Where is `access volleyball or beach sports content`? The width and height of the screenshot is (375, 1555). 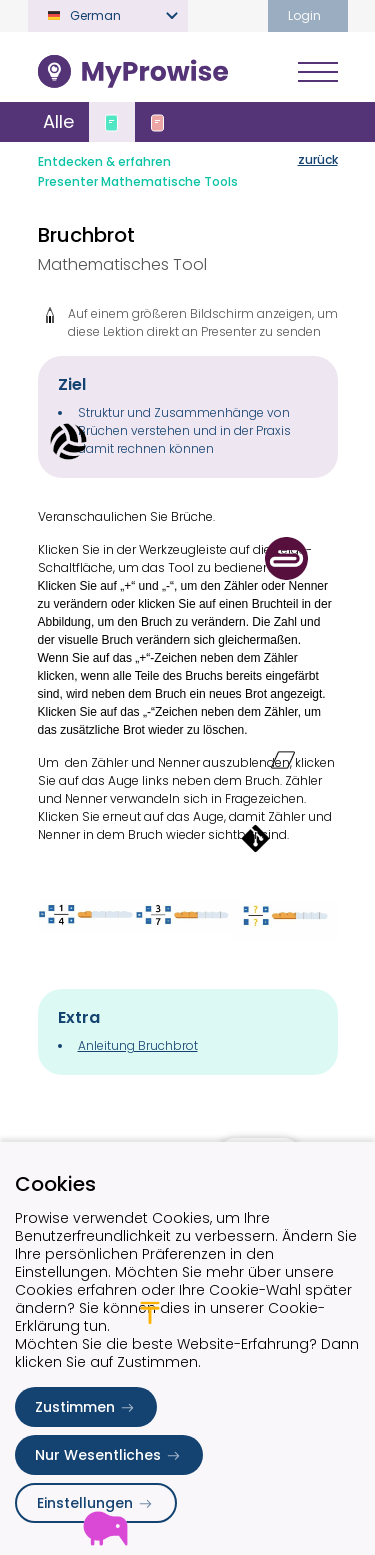 access volleyball or beach sports content is located at coordinates (68, 441).